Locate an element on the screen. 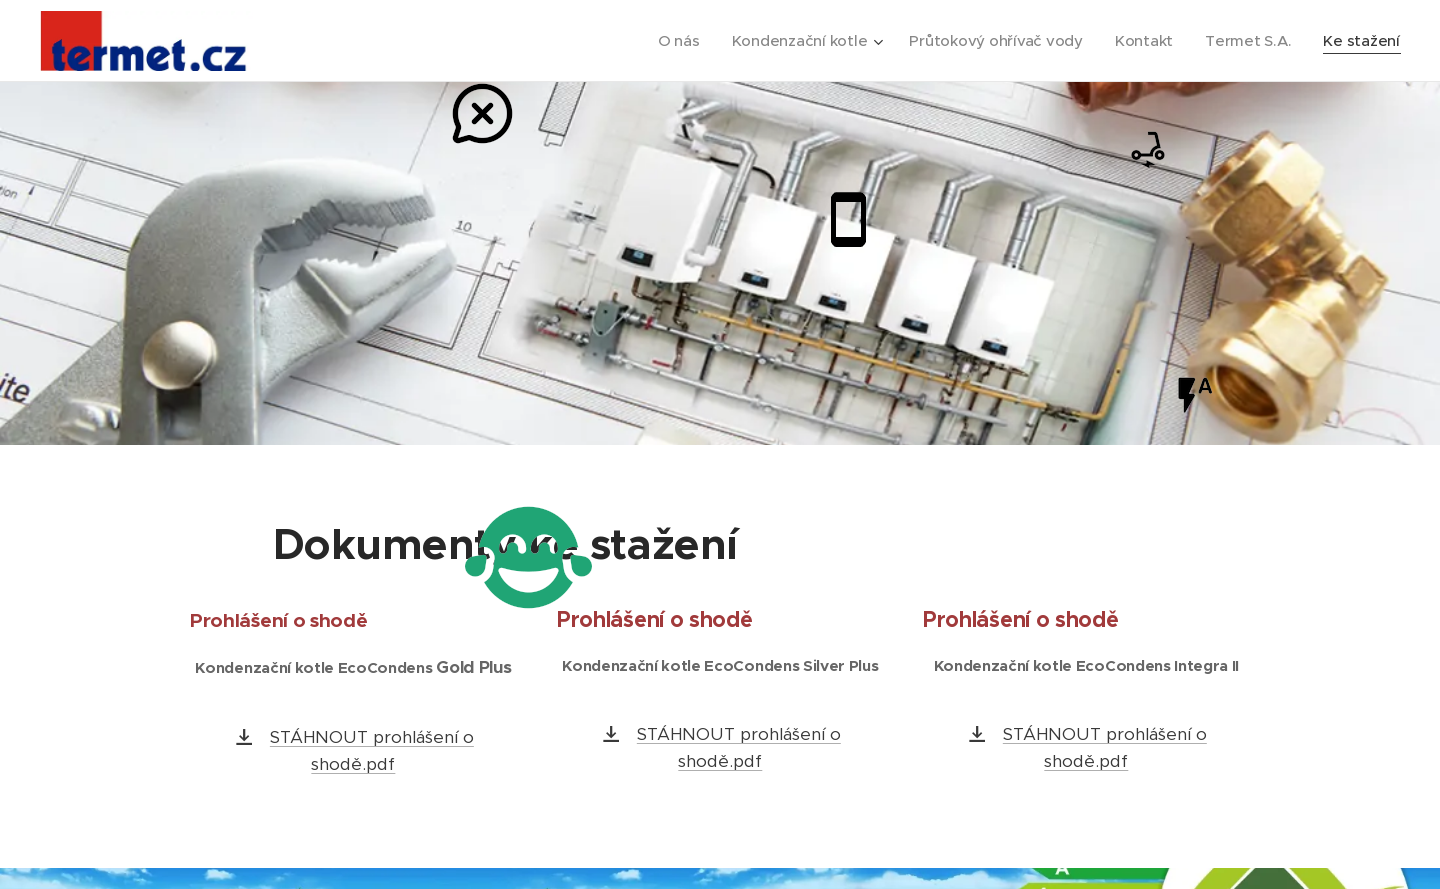 This screenshot has height=889, width=1440. delete a message or conversation is located at coordinates (482, 113).